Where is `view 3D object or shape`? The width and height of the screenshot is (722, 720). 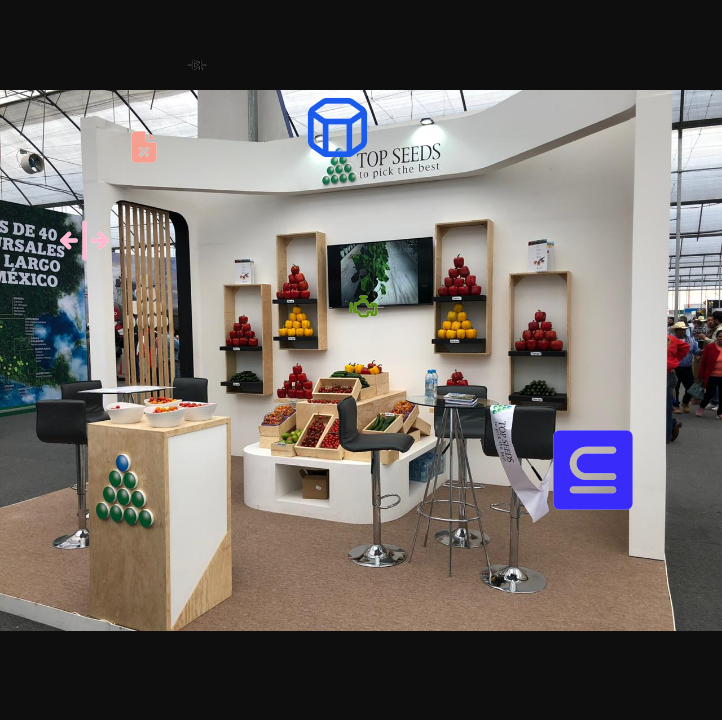 view 3D object or shape is located at coordinates (337, 127).